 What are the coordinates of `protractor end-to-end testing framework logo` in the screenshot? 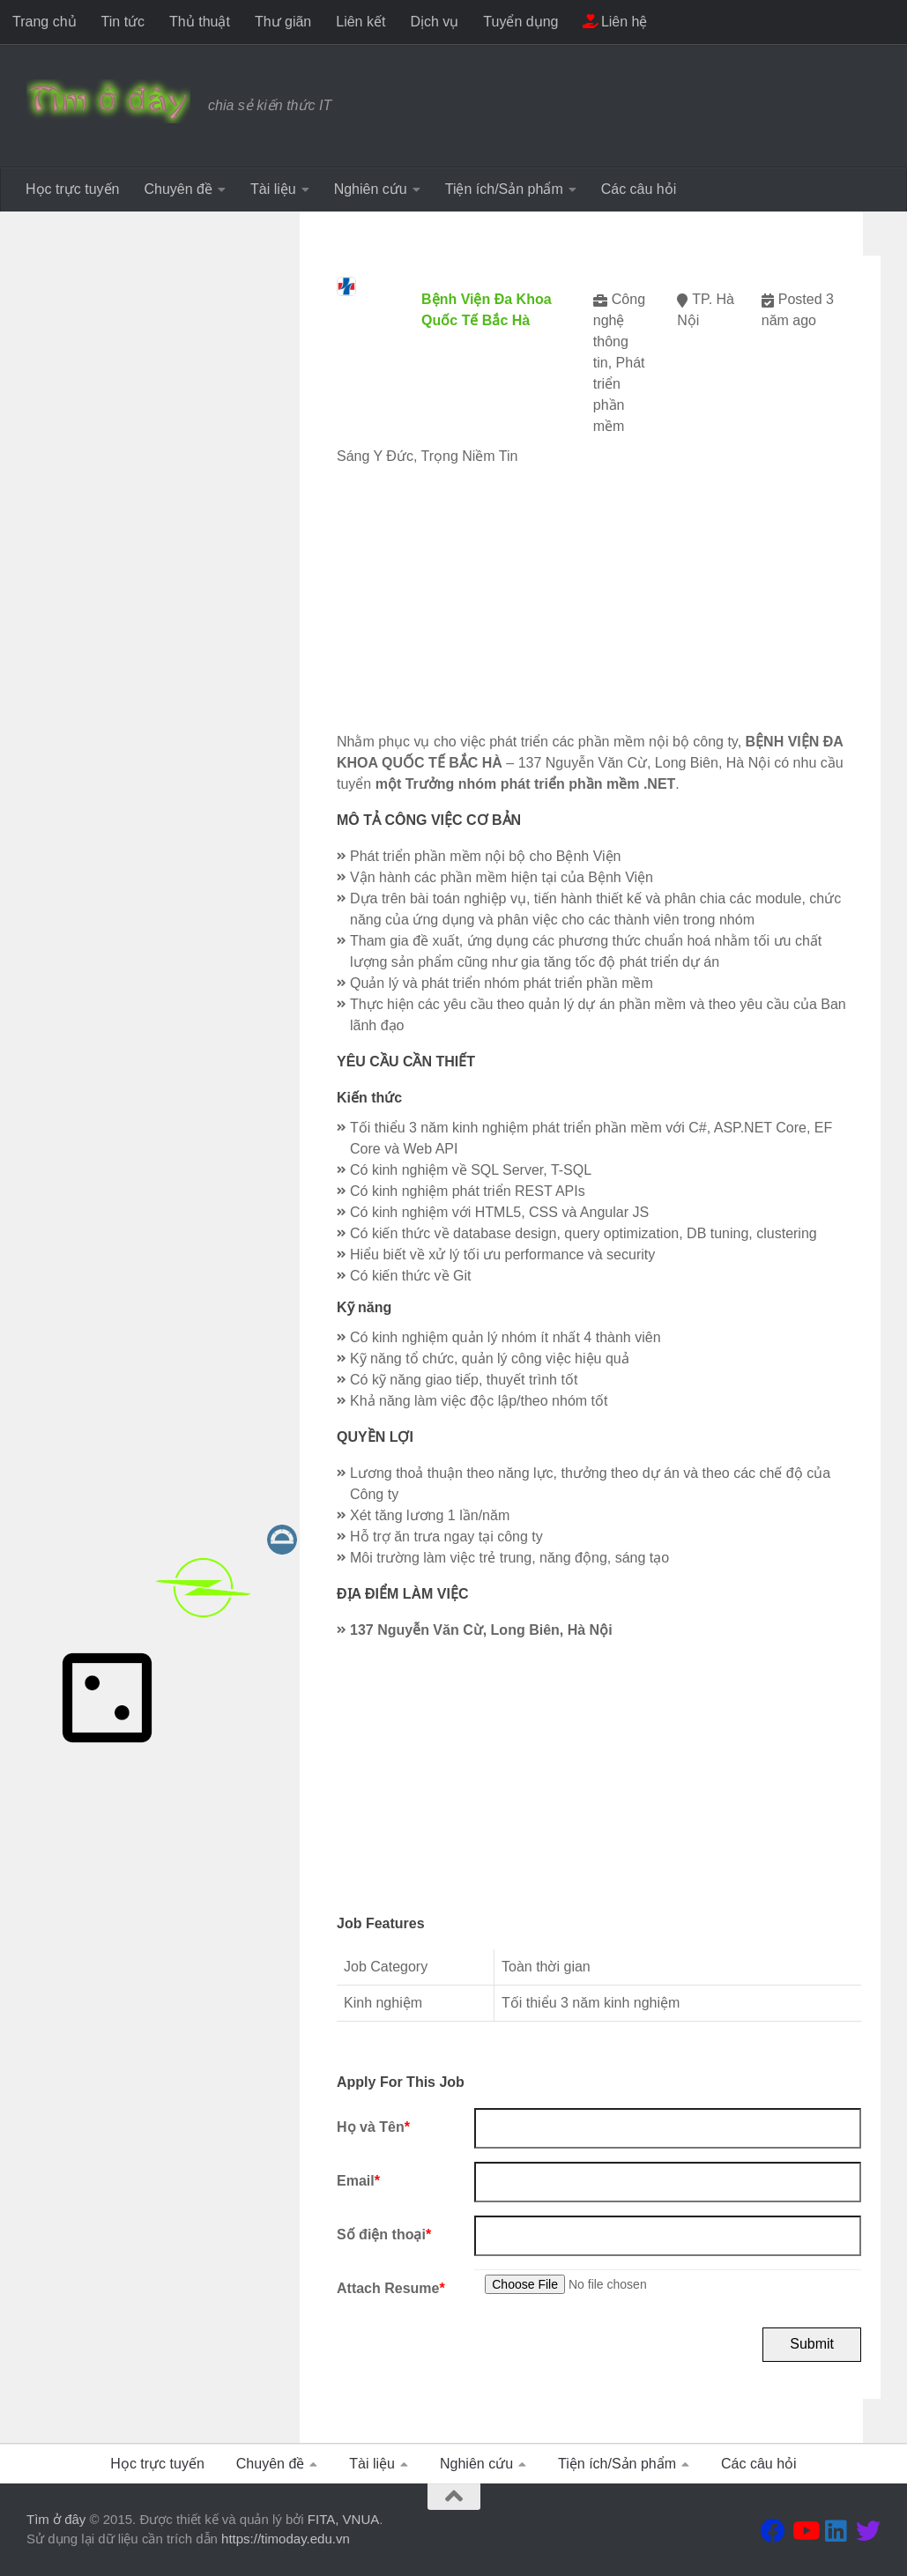 It's located at (282, 1540).